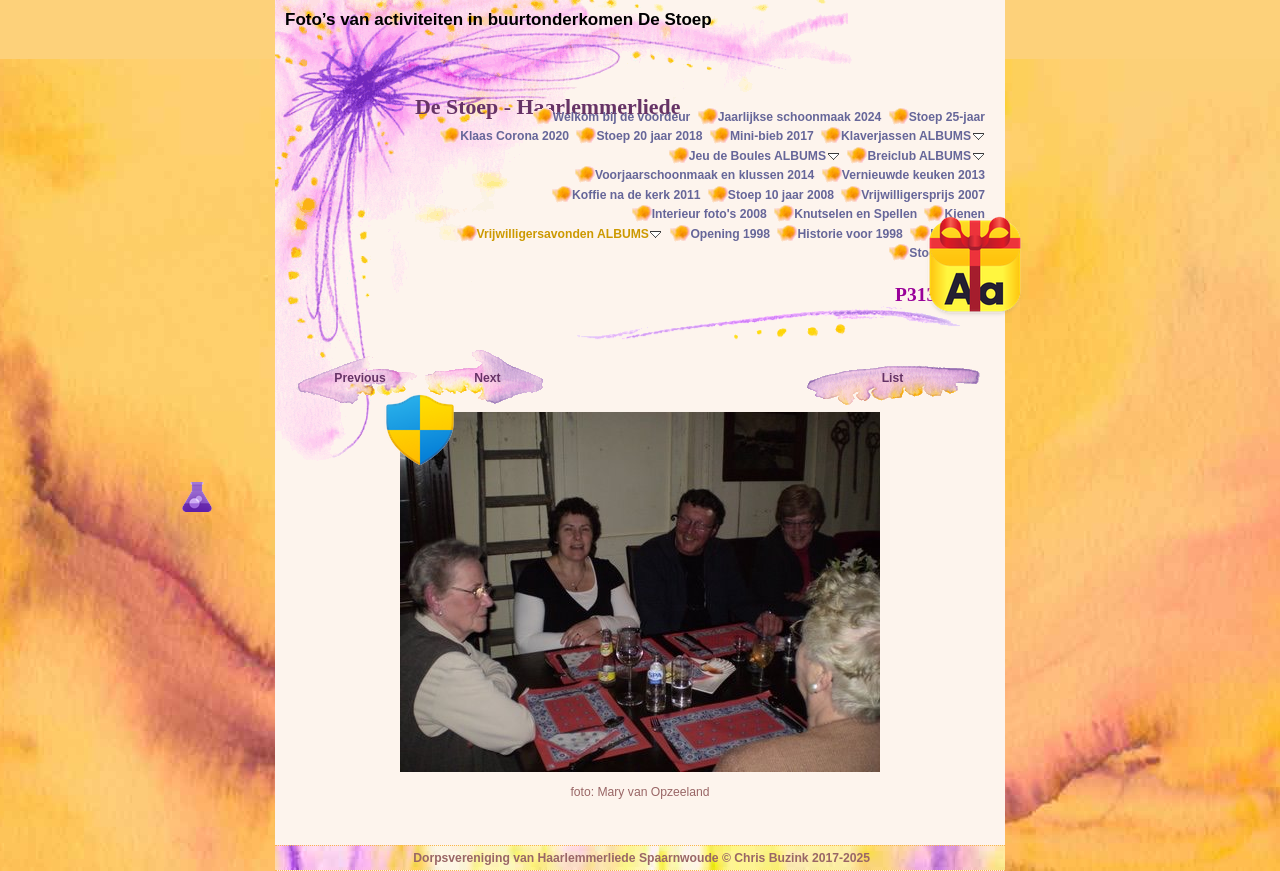  Describe the element at coordinates (420, 430) in the screenshot. I see `indicates administrator privileges or protected system access` at that location.